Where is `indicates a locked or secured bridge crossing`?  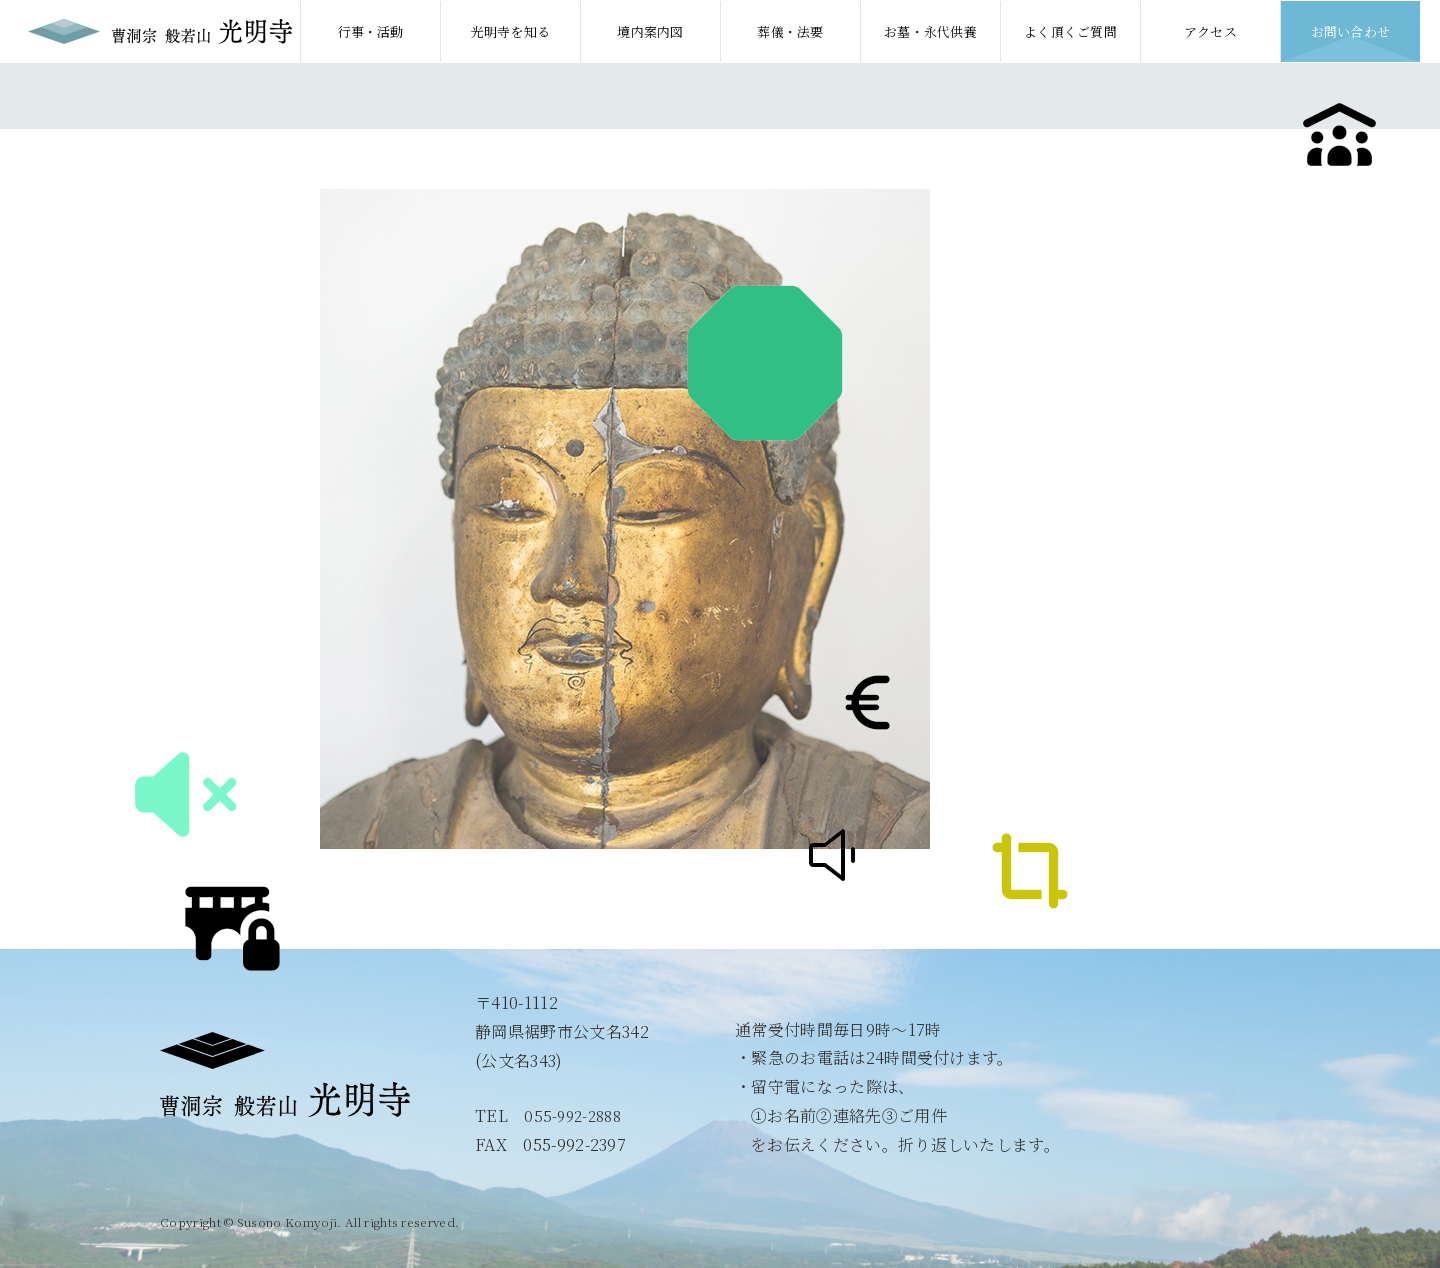
indicates a locked or secured bridge crossing is located at coordinates (232, 923).